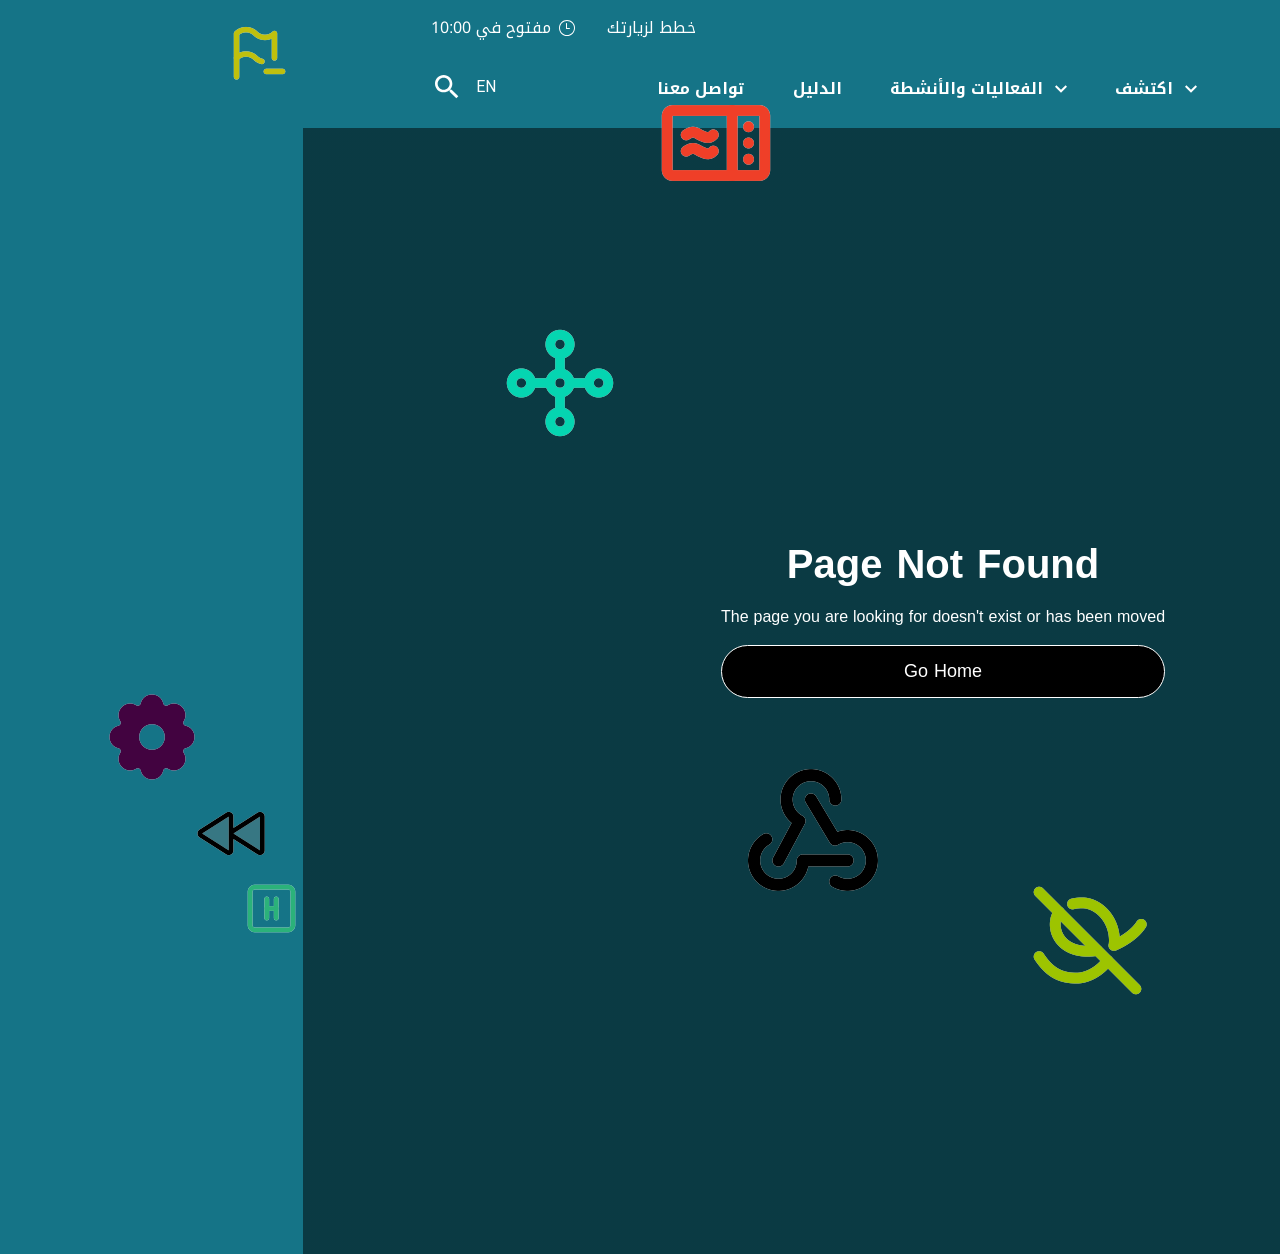  What do you see at coordinates (716, 143) in the screenshot?
I see `access microwave or kitchen appliance controls` at bounding box center [716, 143].